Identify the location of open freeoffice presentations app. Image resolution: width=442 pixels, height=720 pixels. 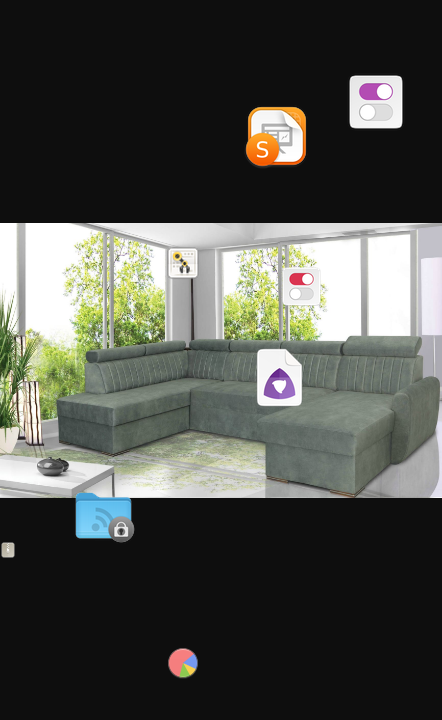
(277, 136).